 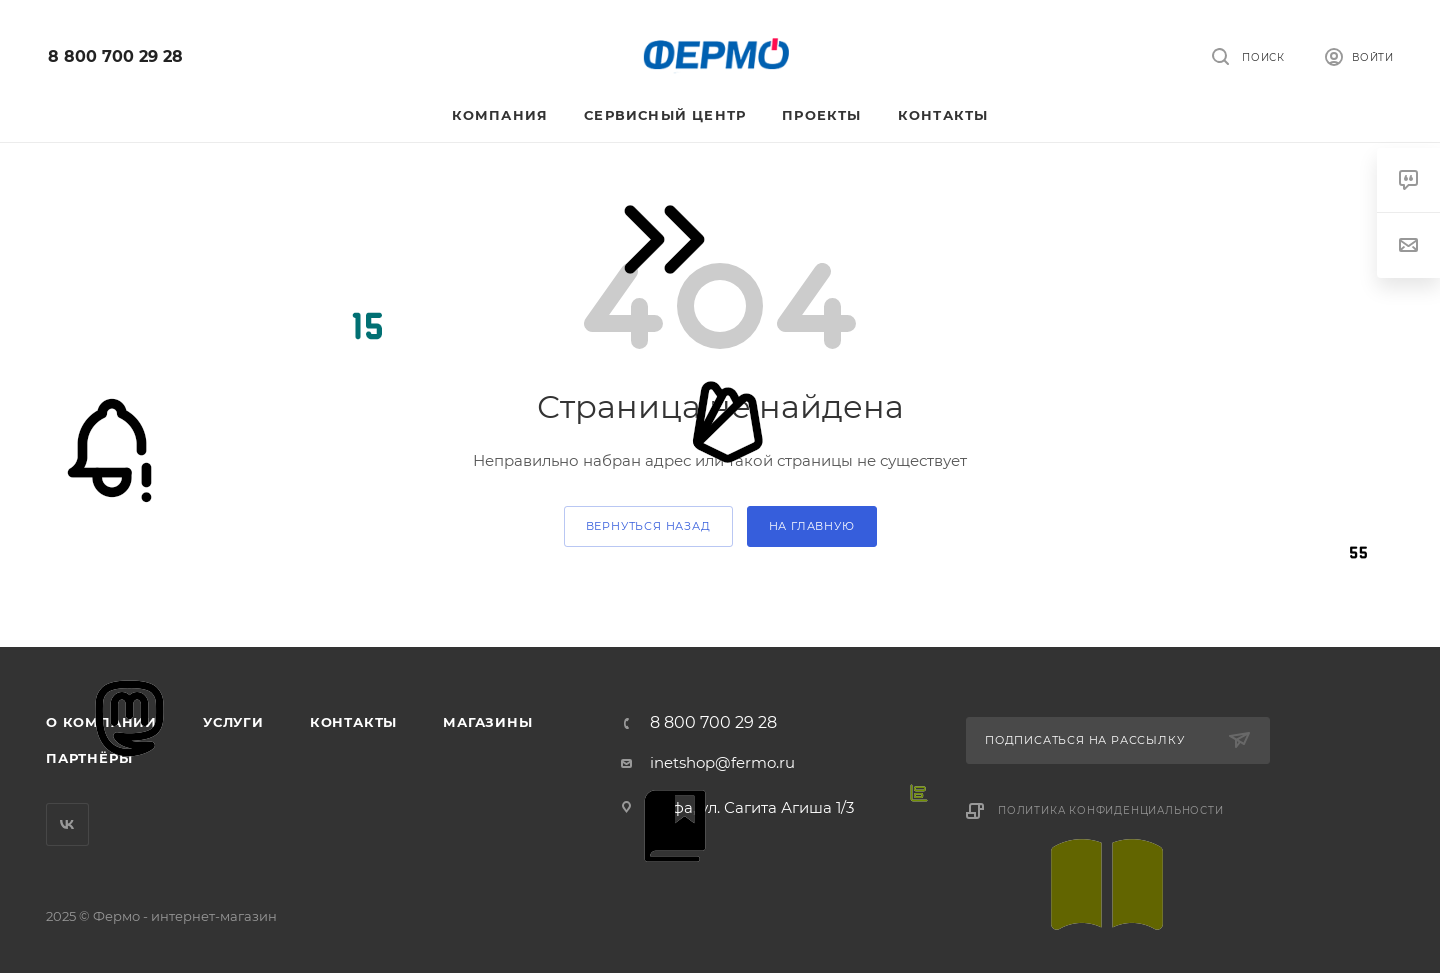 I want to click on view analytics or statistics, so click(x=919, y=793).